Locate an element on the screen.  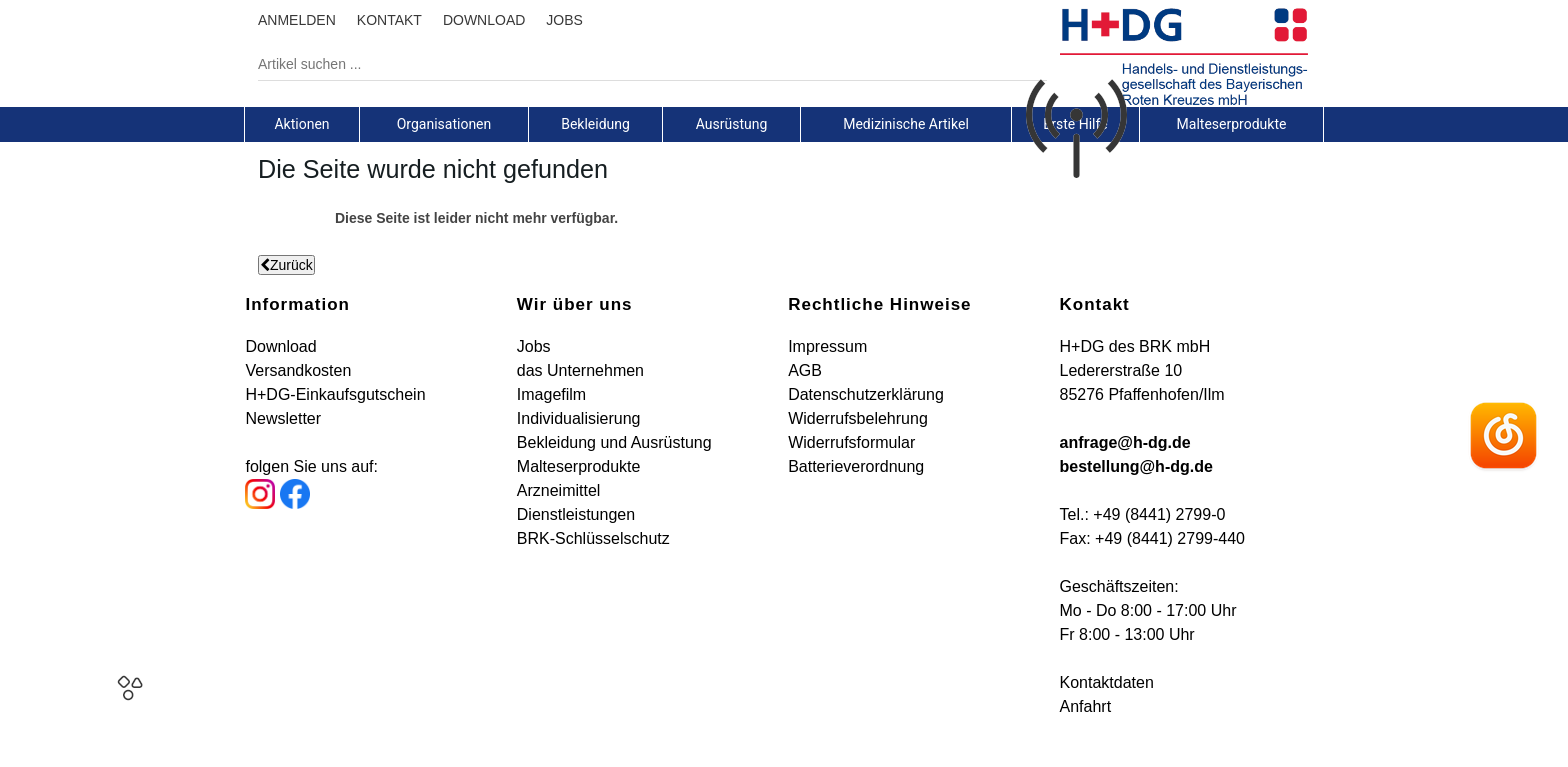
indicates cellular network signal strength is located at coordinates (1076, 127).